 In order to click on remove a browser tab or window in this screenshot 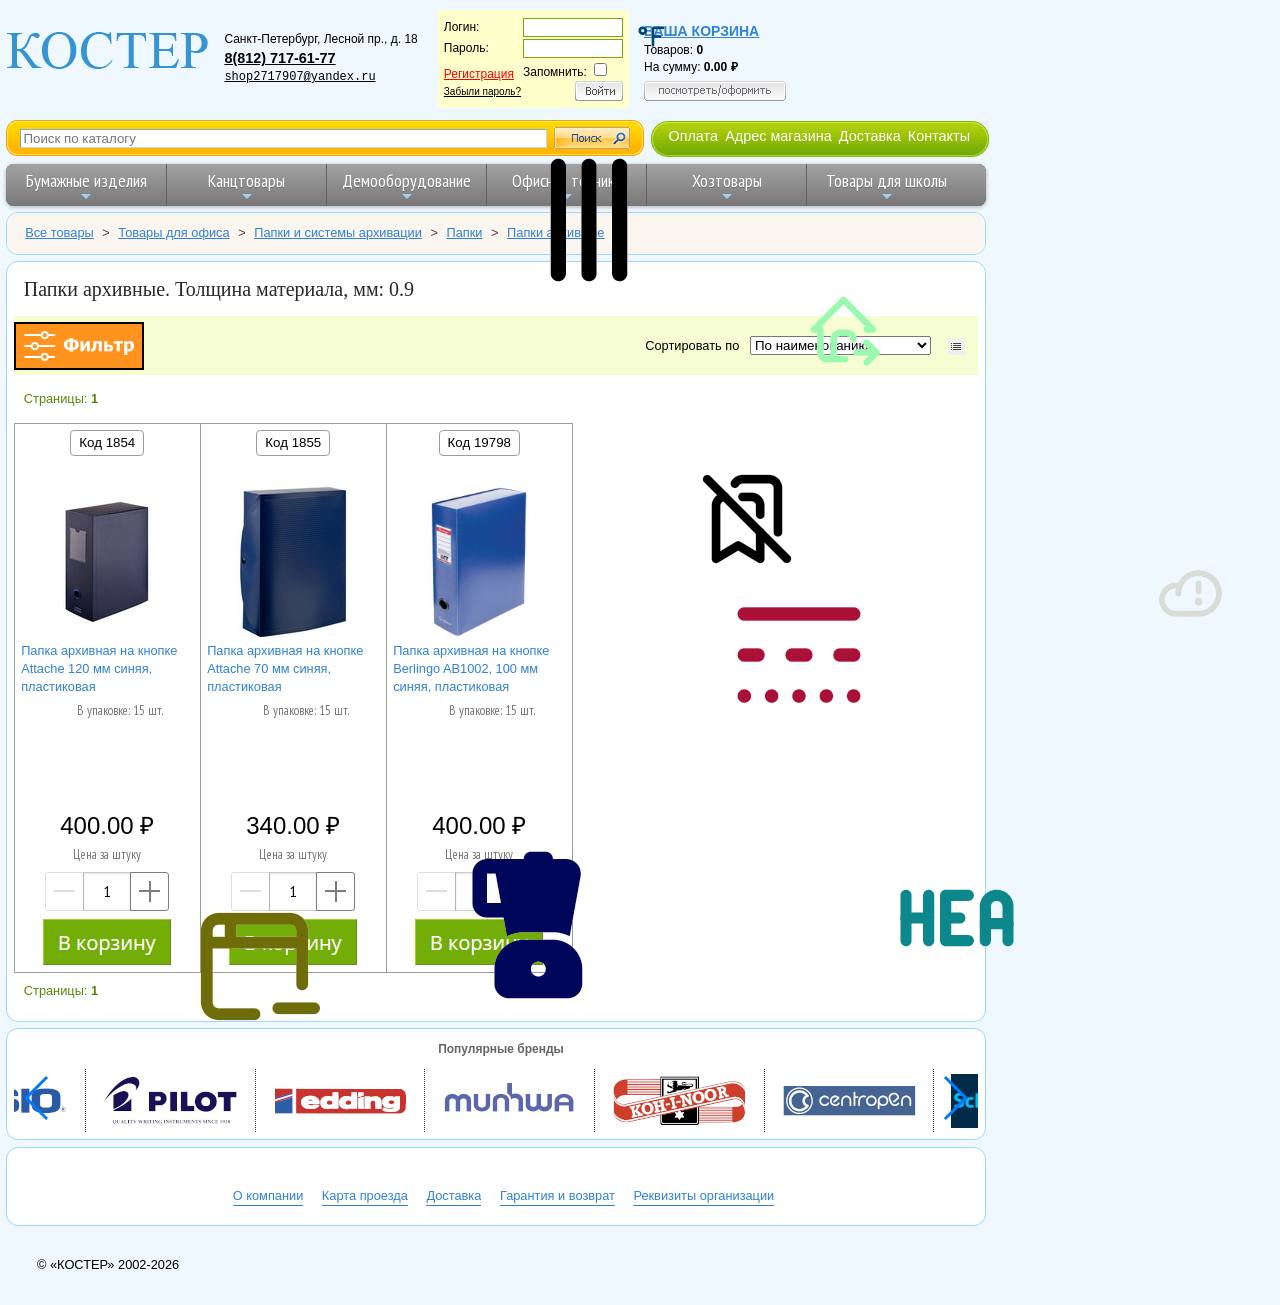, I will do `click(254, 966)`.